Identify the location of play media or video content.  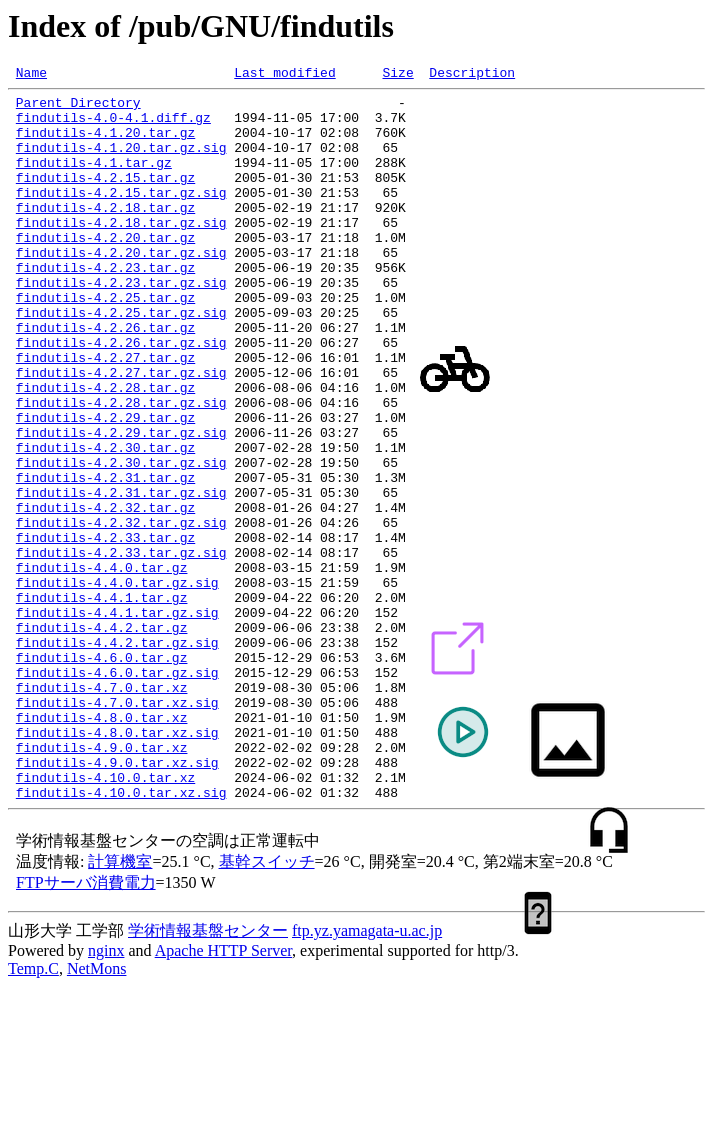
(463, 732).